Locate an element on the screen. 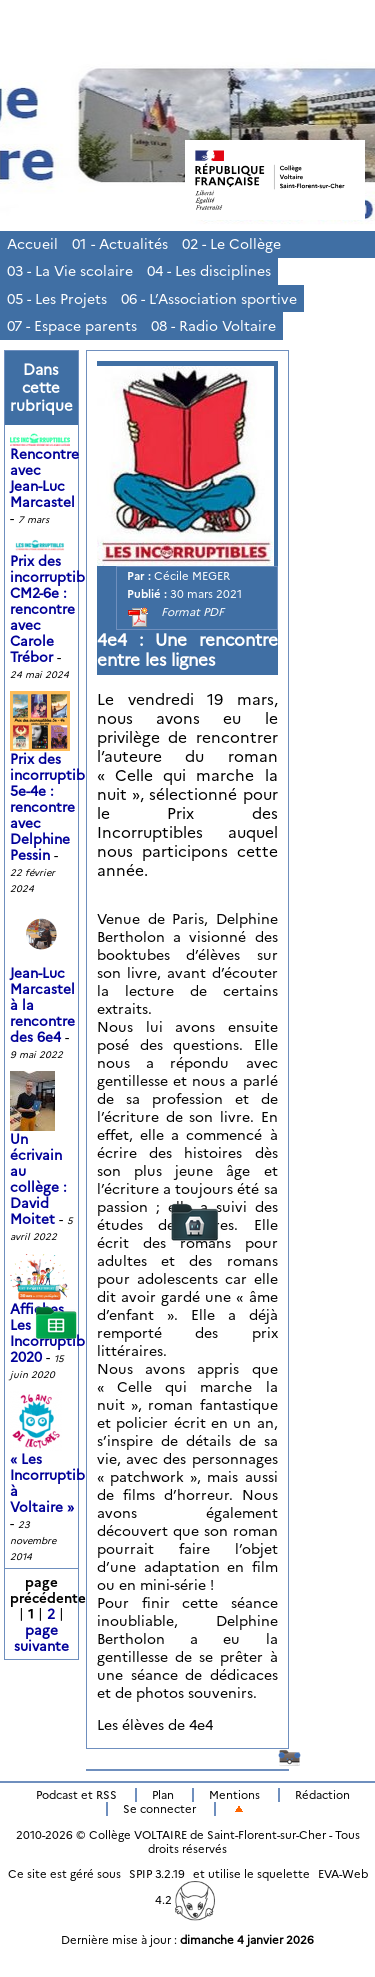 This screenshot has height=1977, width=375. open cordova project folder is located at coordinates (194, 1223).